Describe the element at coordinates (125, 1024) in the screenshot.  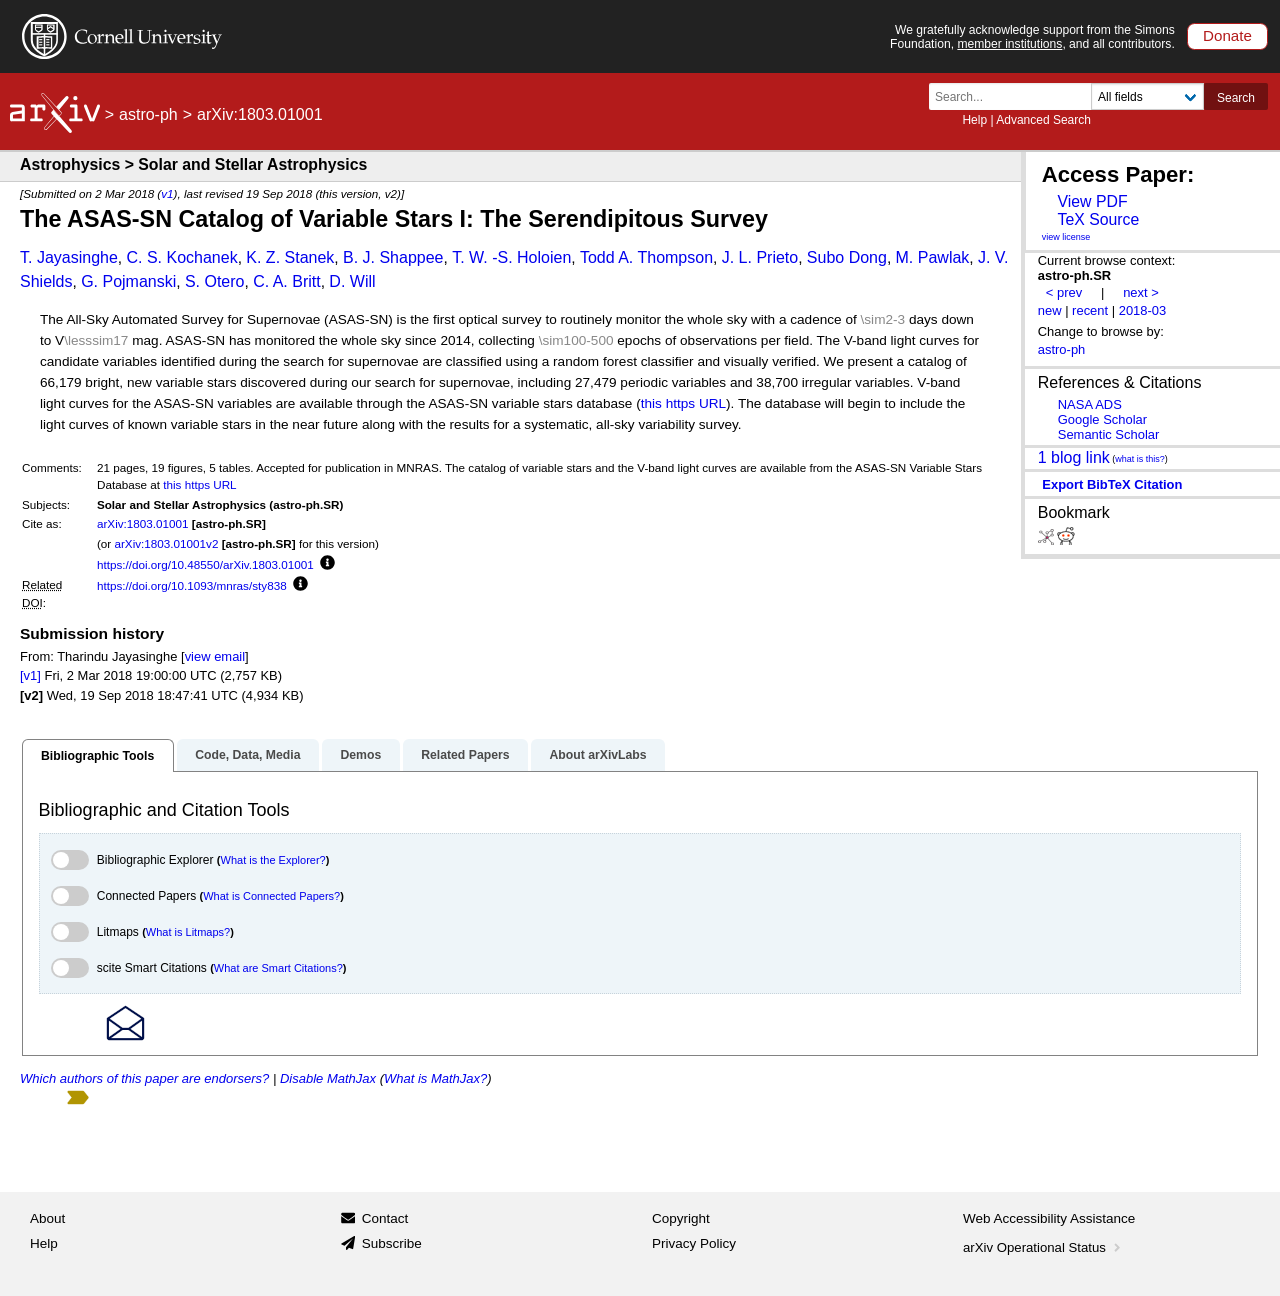
I see `view an opened or read email` at that location.